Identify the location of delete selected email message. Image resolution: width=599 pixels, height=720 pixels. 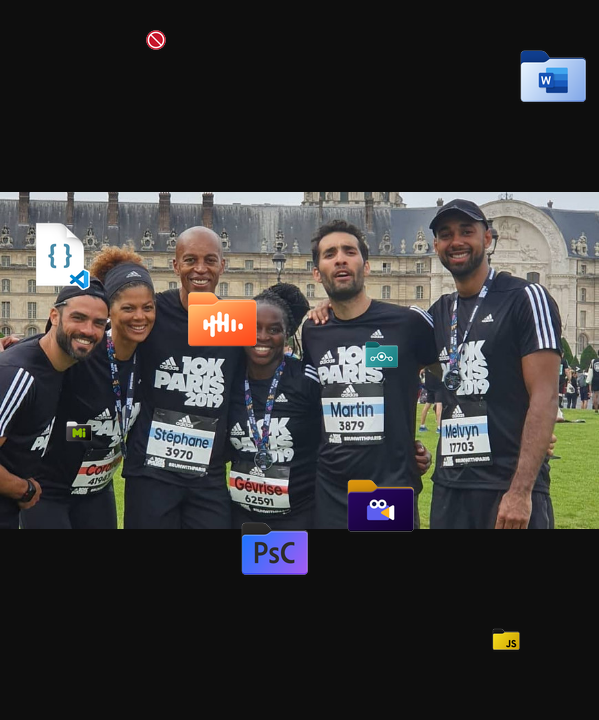
(156, 40).